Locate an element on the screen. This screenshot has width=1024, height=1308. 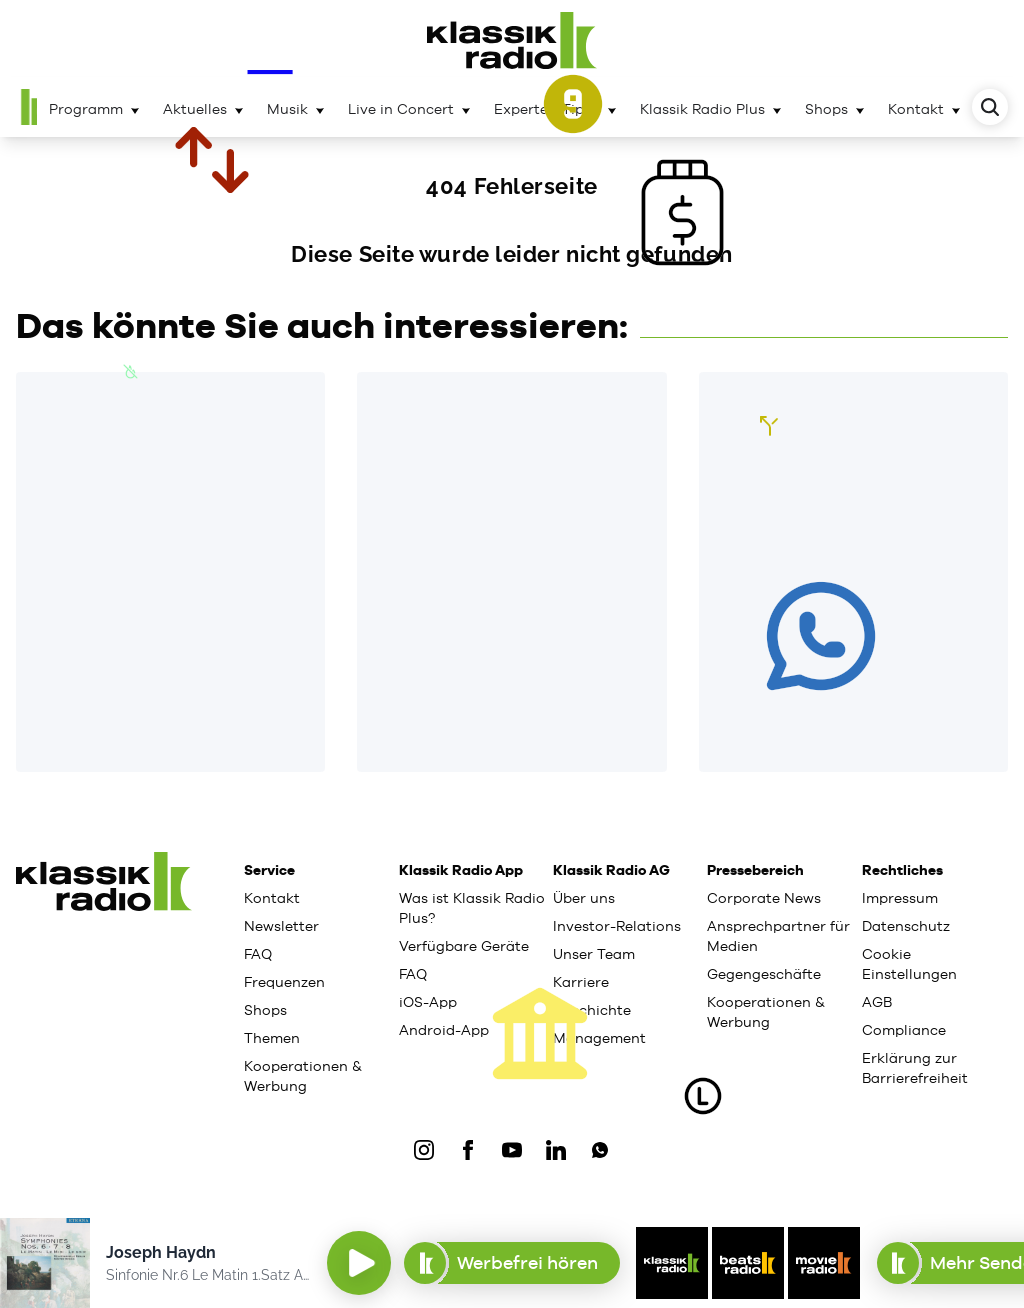
indicates item number 9 in a numbered list or sequence is located at coordinates (573, 104).